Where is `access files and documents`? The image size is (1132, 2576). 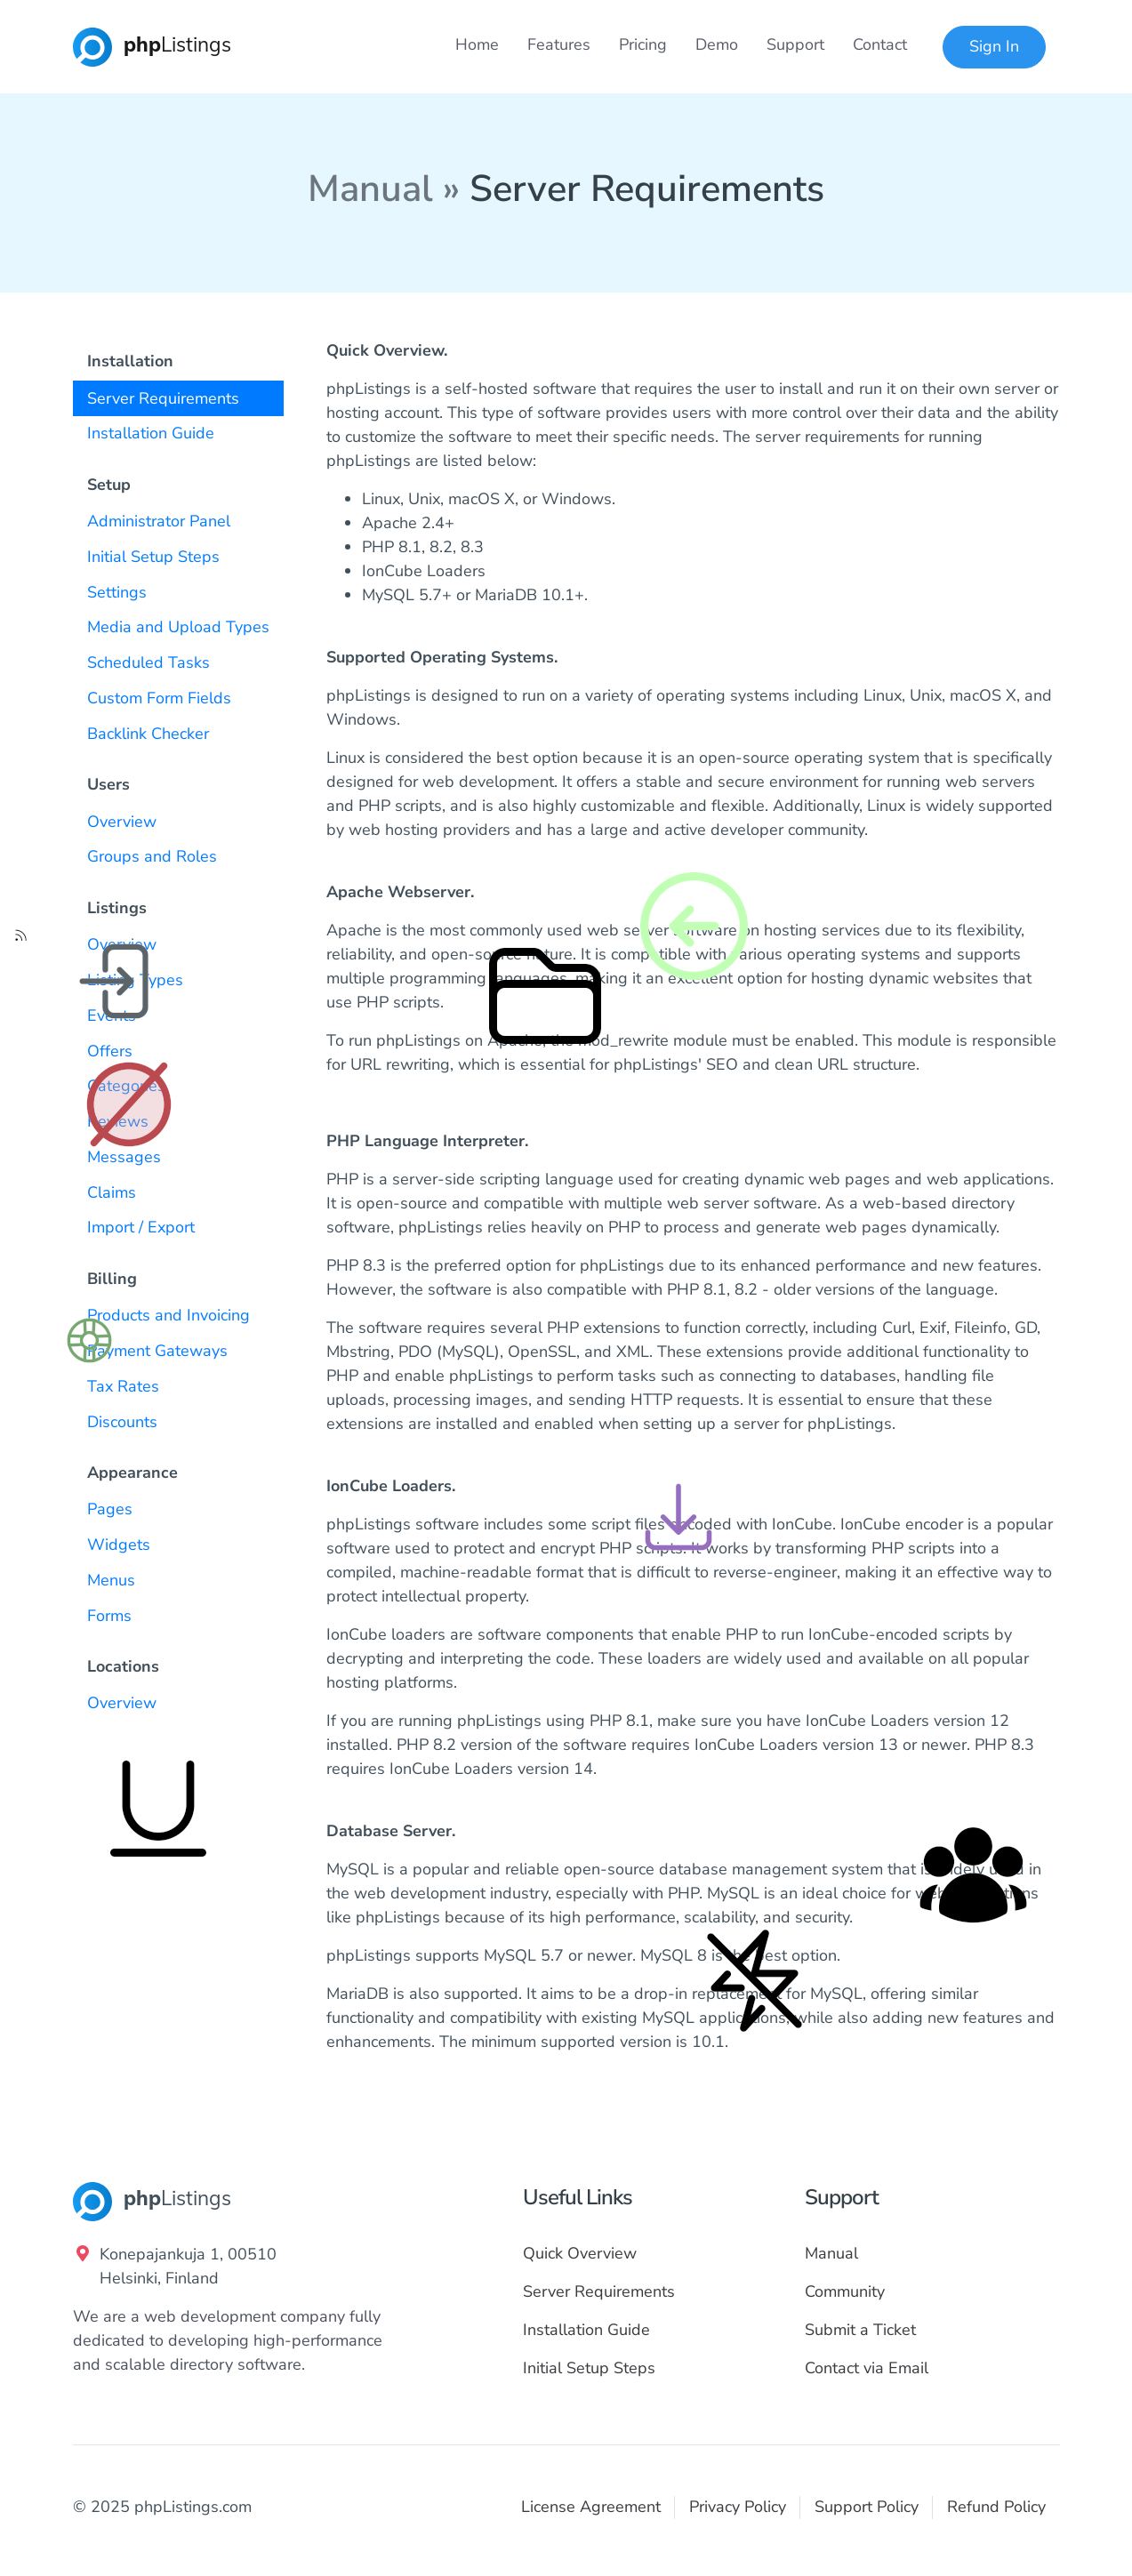
access files and documents is located at coordinates (545, 996).